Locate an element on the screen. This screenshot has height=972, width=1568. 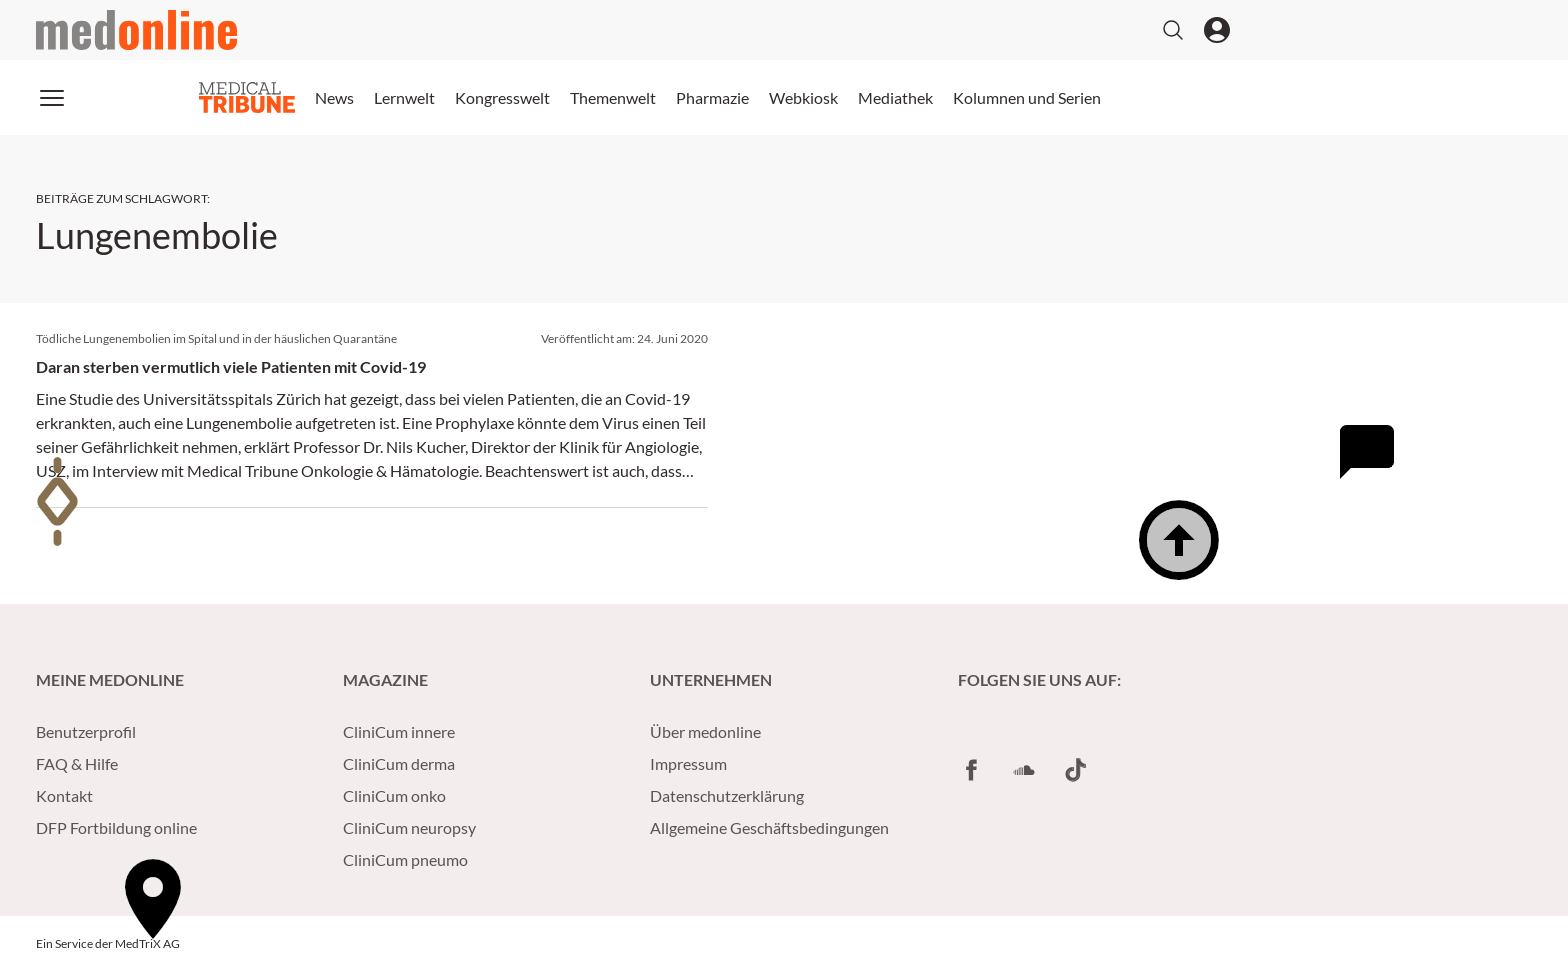
upload a file or content is located at coordinates (1179, 540).